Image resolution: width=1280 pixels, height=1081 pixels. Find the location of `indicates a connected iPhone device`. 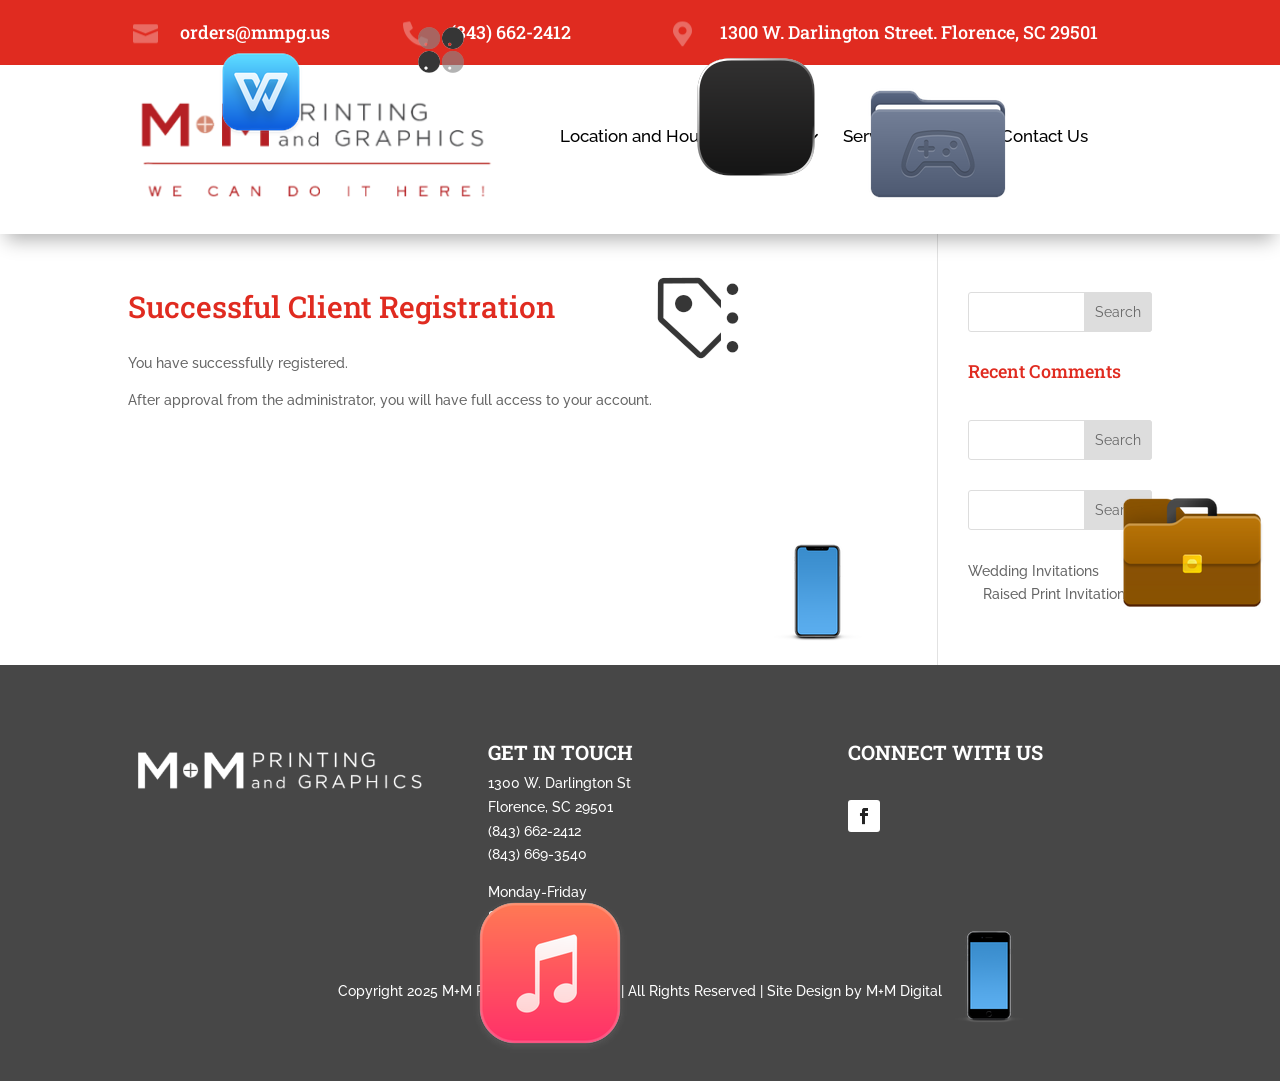

indicates a connected iPhone device is located at coordinates (989, 977).